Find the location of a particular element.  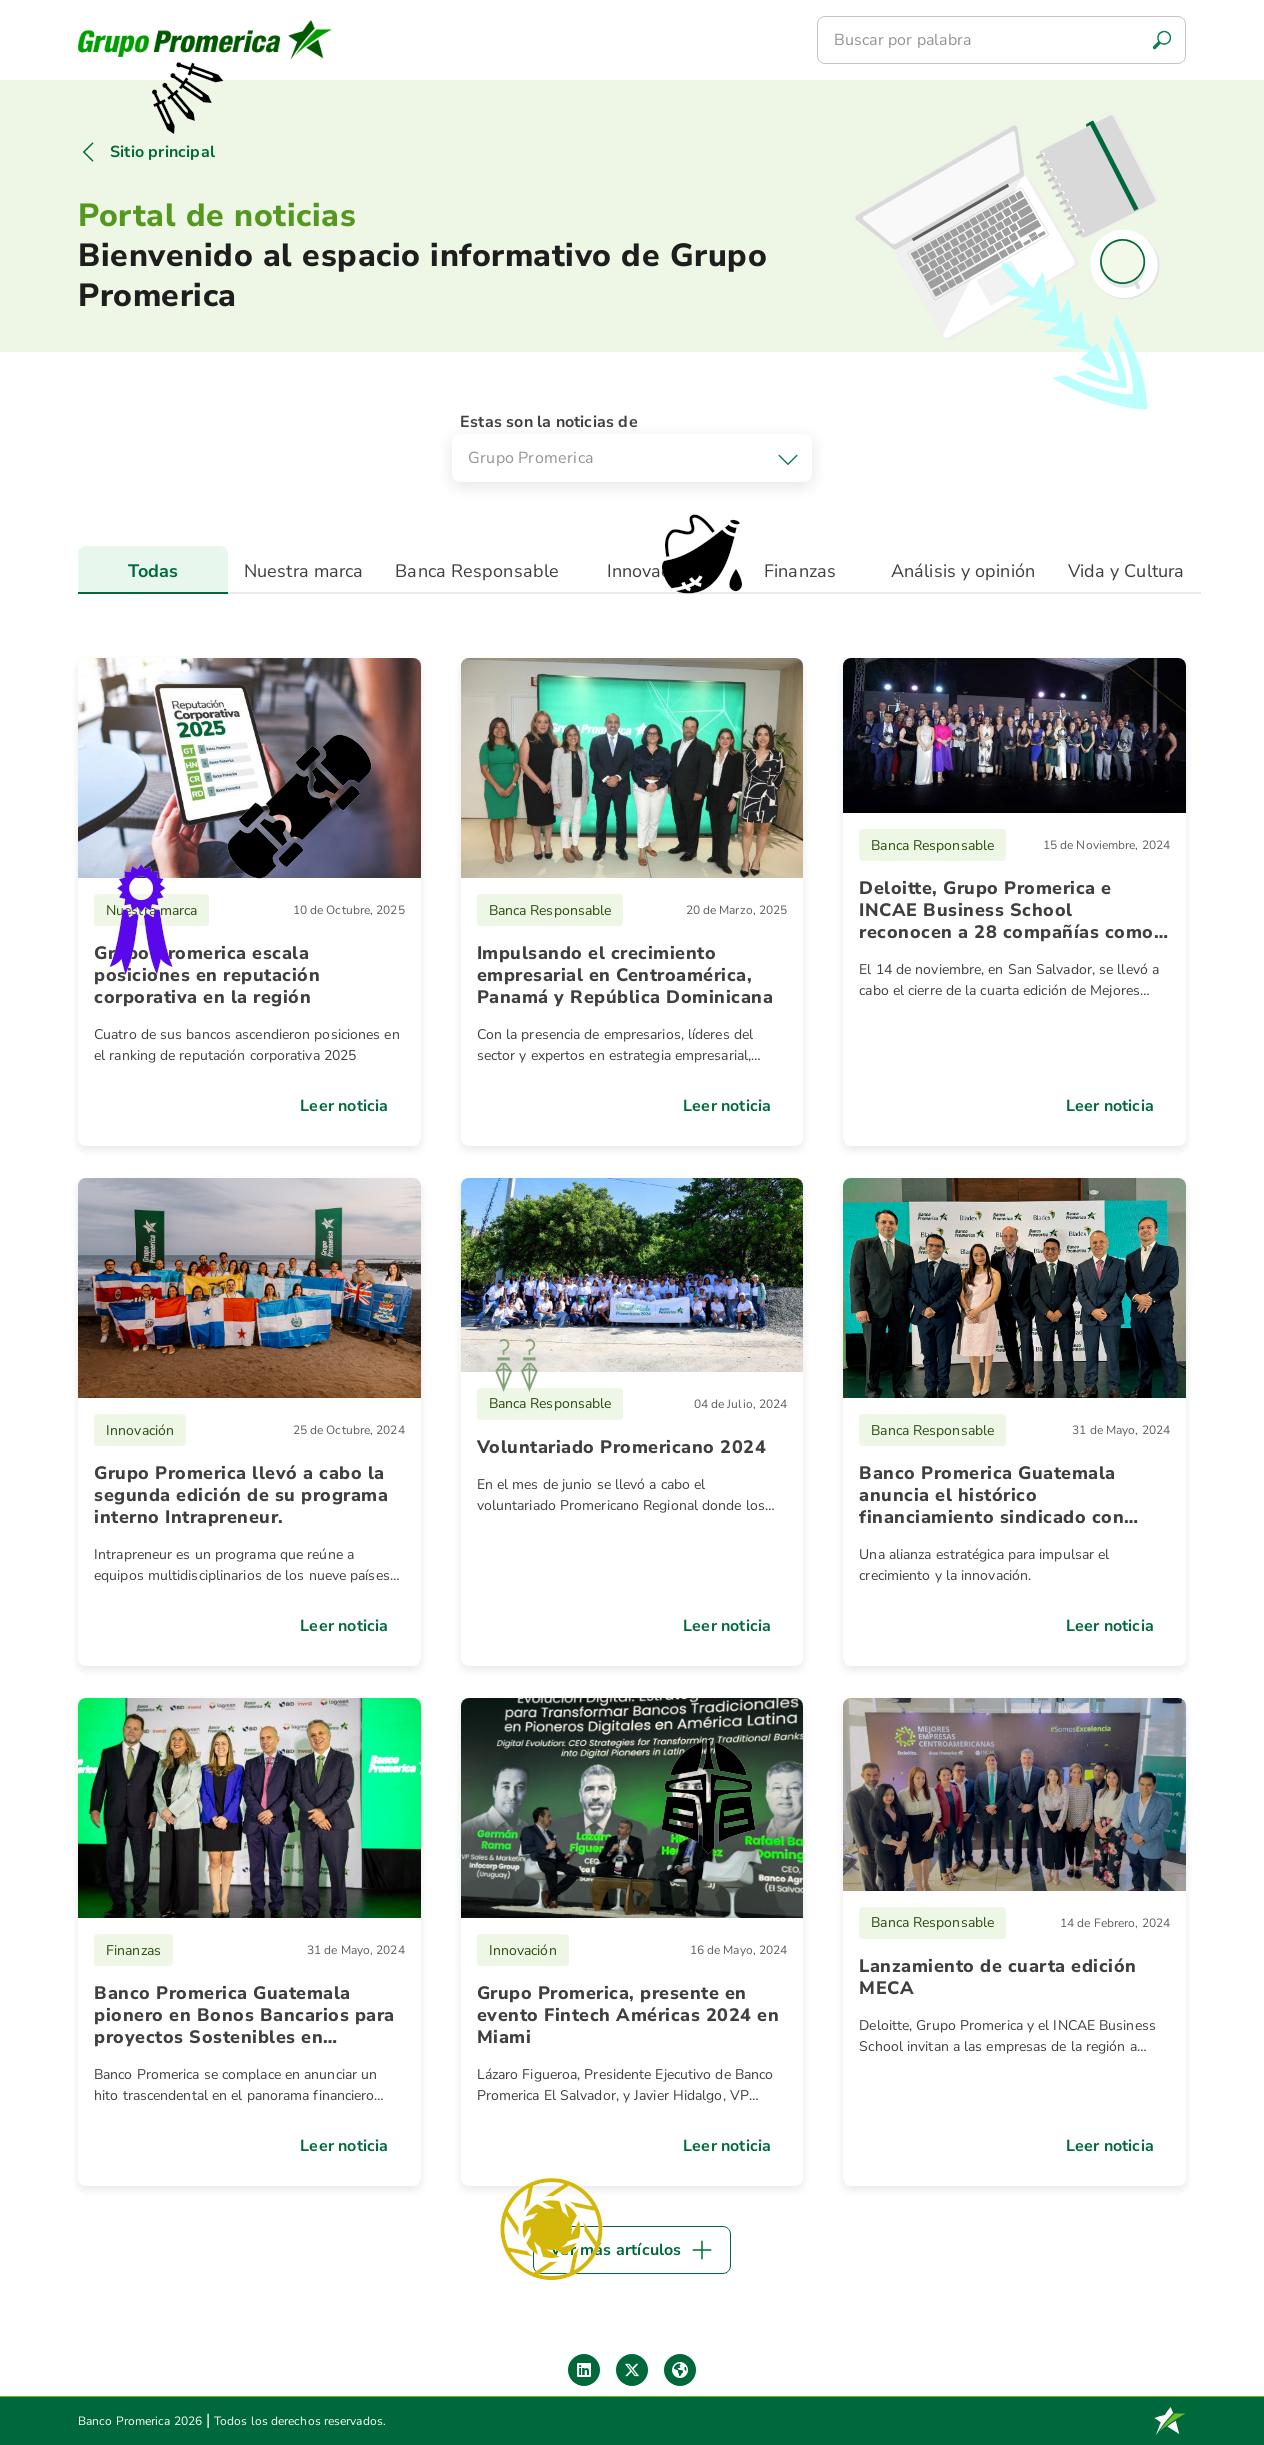

select knight or warrior class is located at coordinates (708, 1794).